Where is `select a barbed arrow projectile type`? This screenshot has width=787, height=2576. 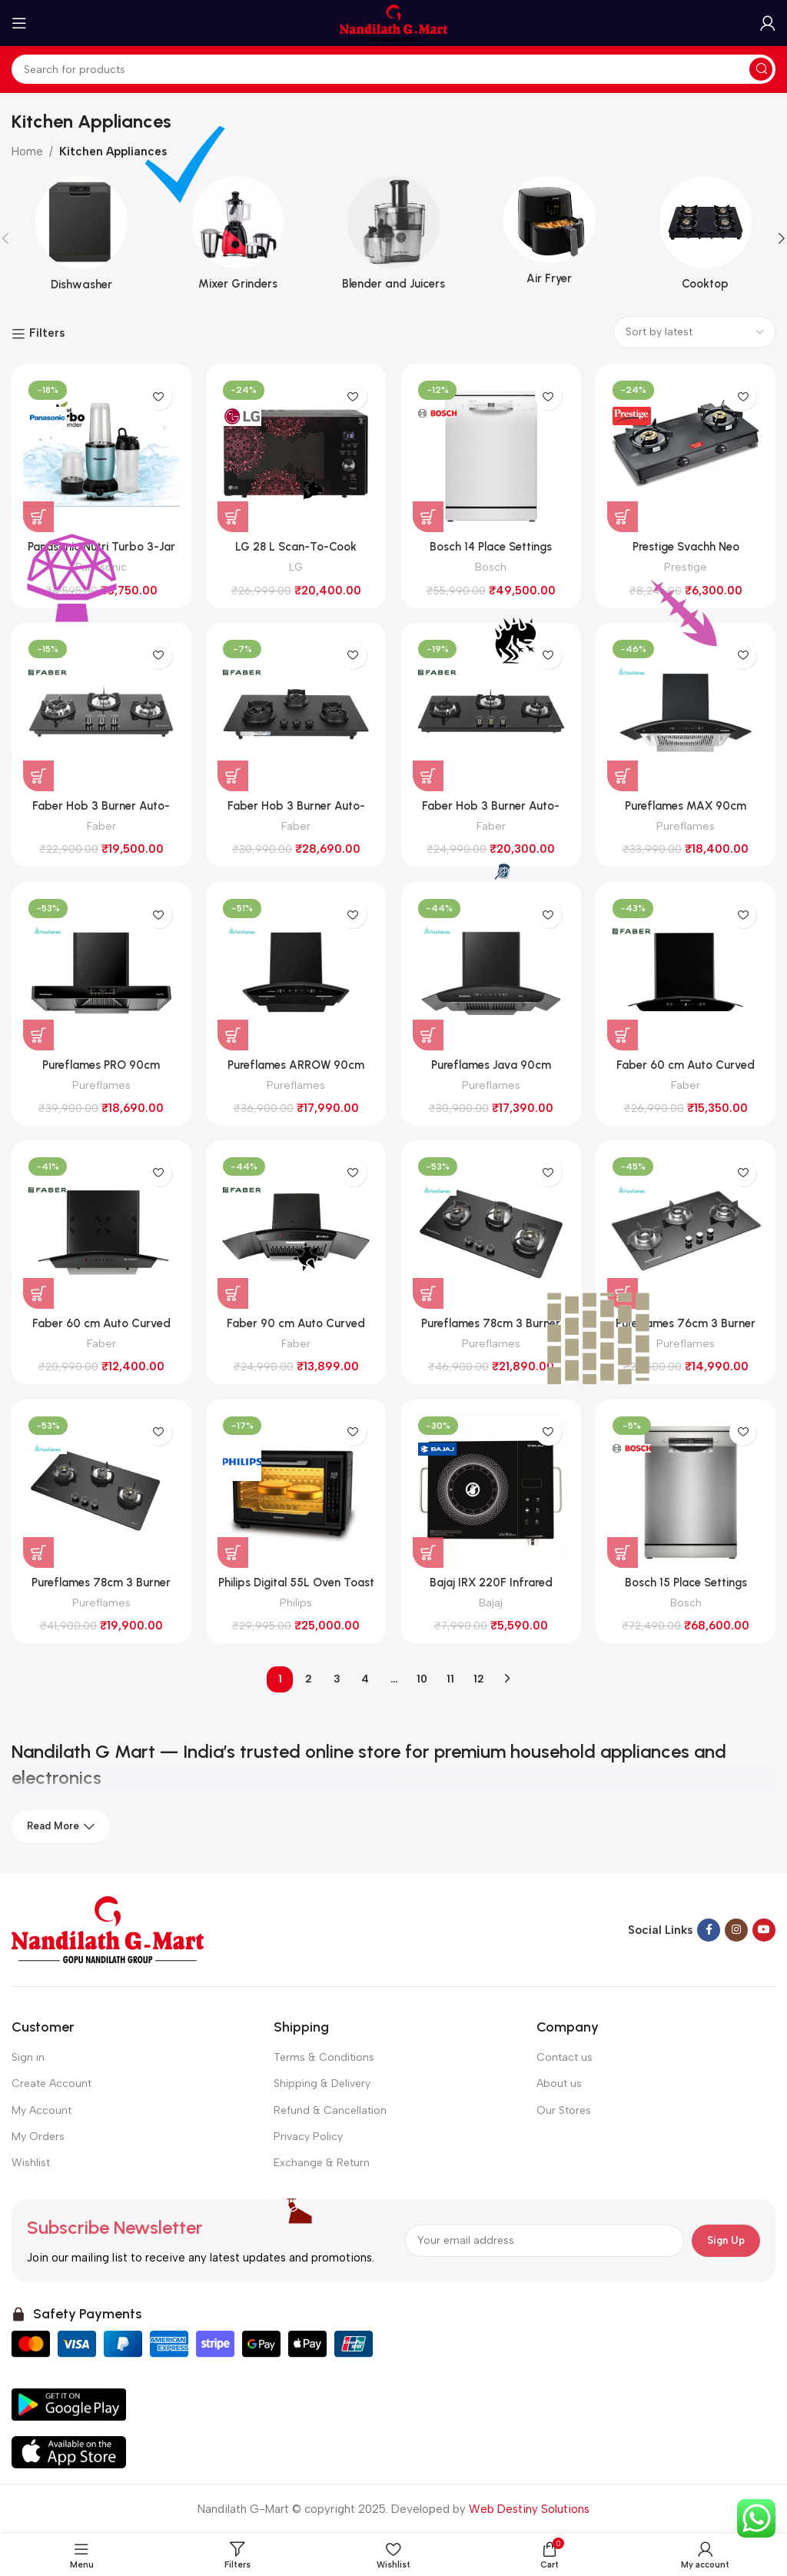
select a barbed arrow projectile type is located at coordinates (683, 613).